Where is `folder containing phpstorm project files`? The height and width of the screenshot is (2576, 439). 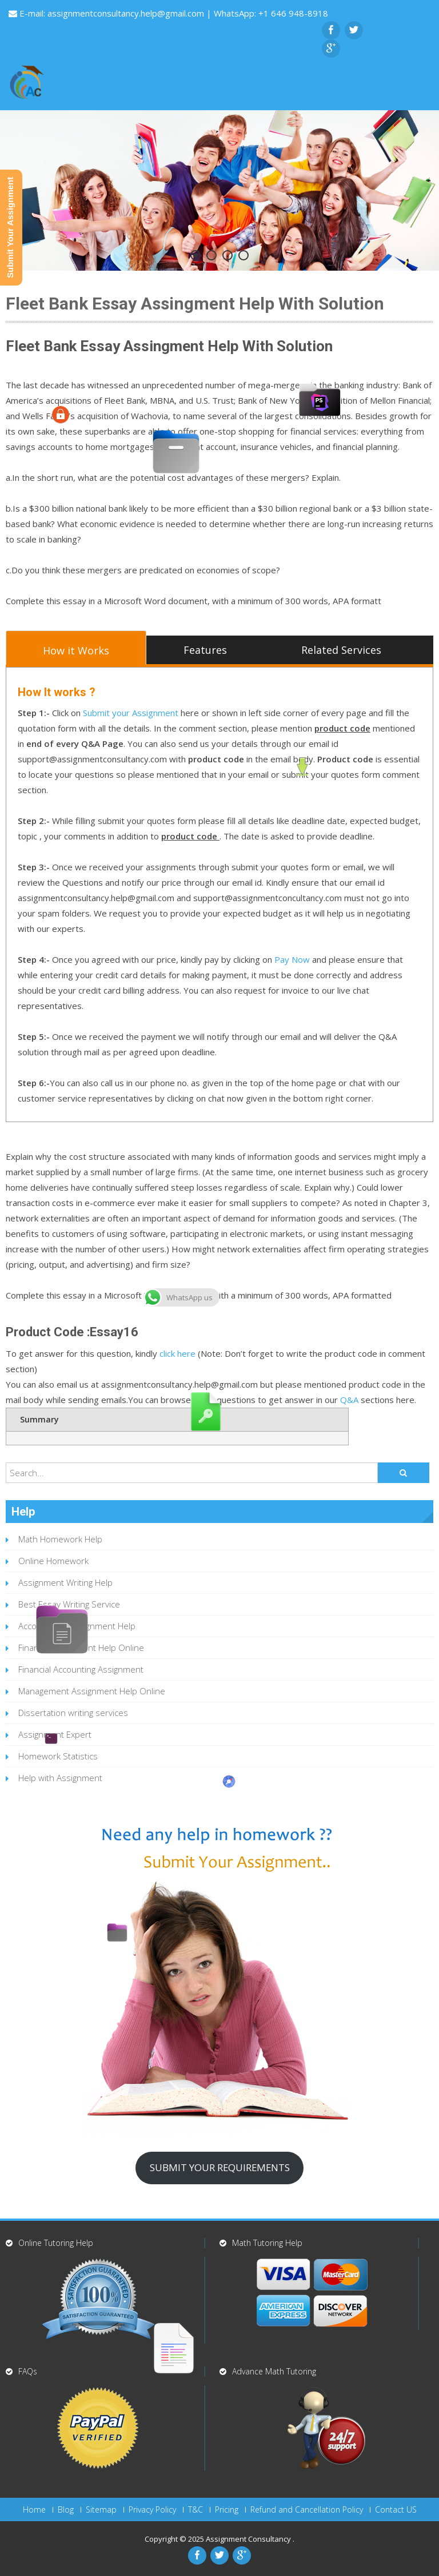 folder containing phpstorm project files is located at coordinates (320, 401).